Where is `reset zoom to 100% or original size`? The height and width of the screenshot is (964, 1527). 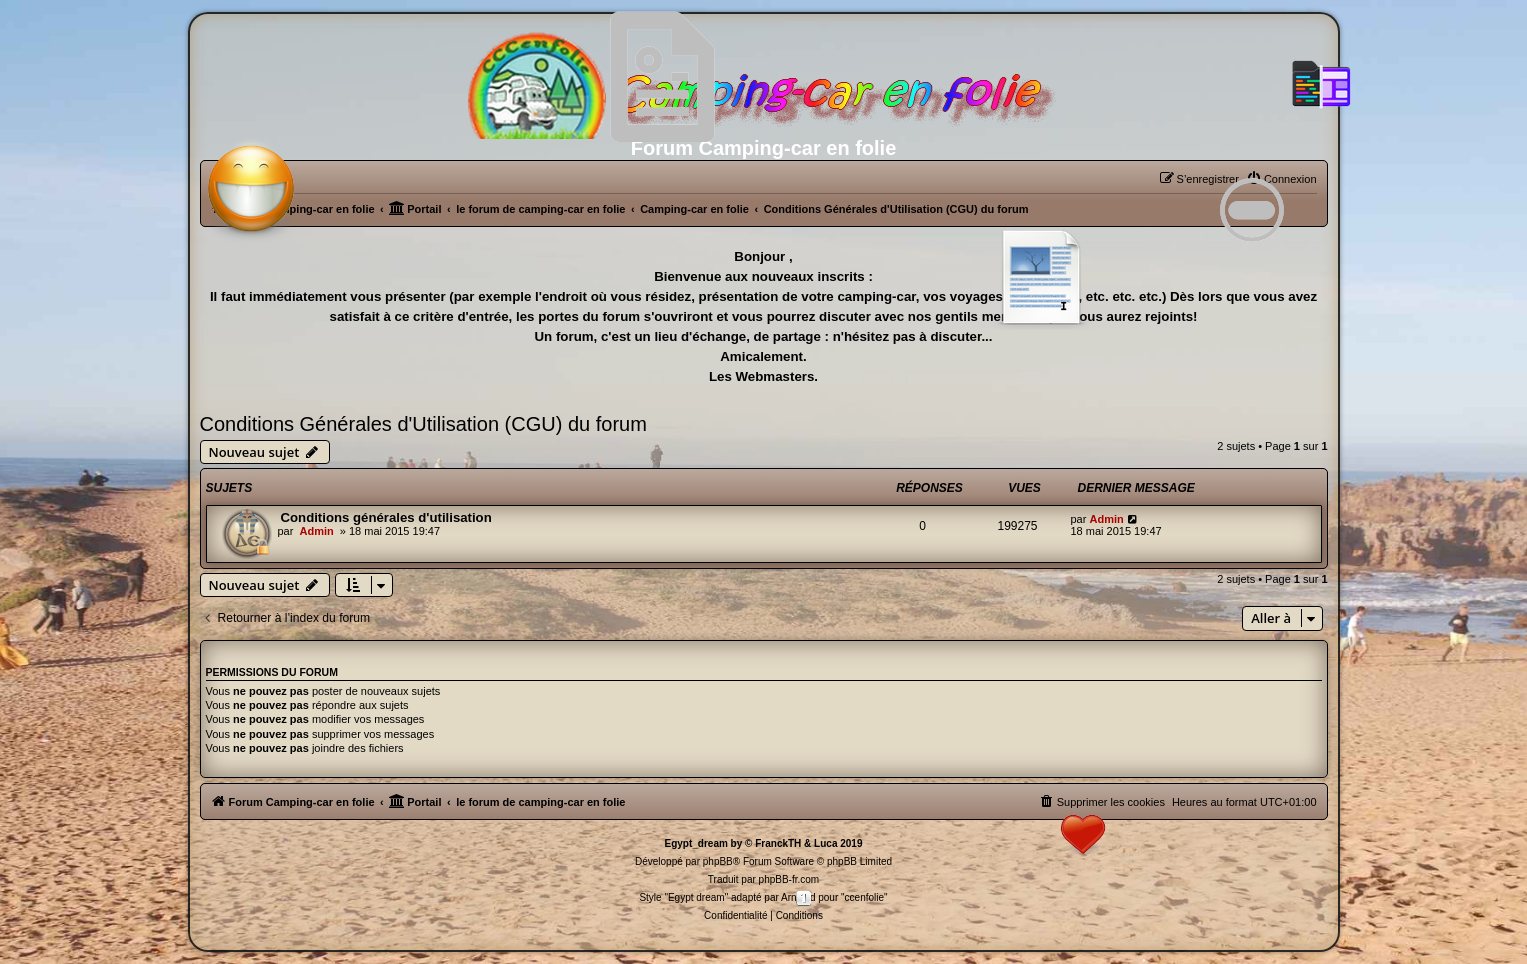 reset zoom to 100% or original size is located at coordinates (804, 898).